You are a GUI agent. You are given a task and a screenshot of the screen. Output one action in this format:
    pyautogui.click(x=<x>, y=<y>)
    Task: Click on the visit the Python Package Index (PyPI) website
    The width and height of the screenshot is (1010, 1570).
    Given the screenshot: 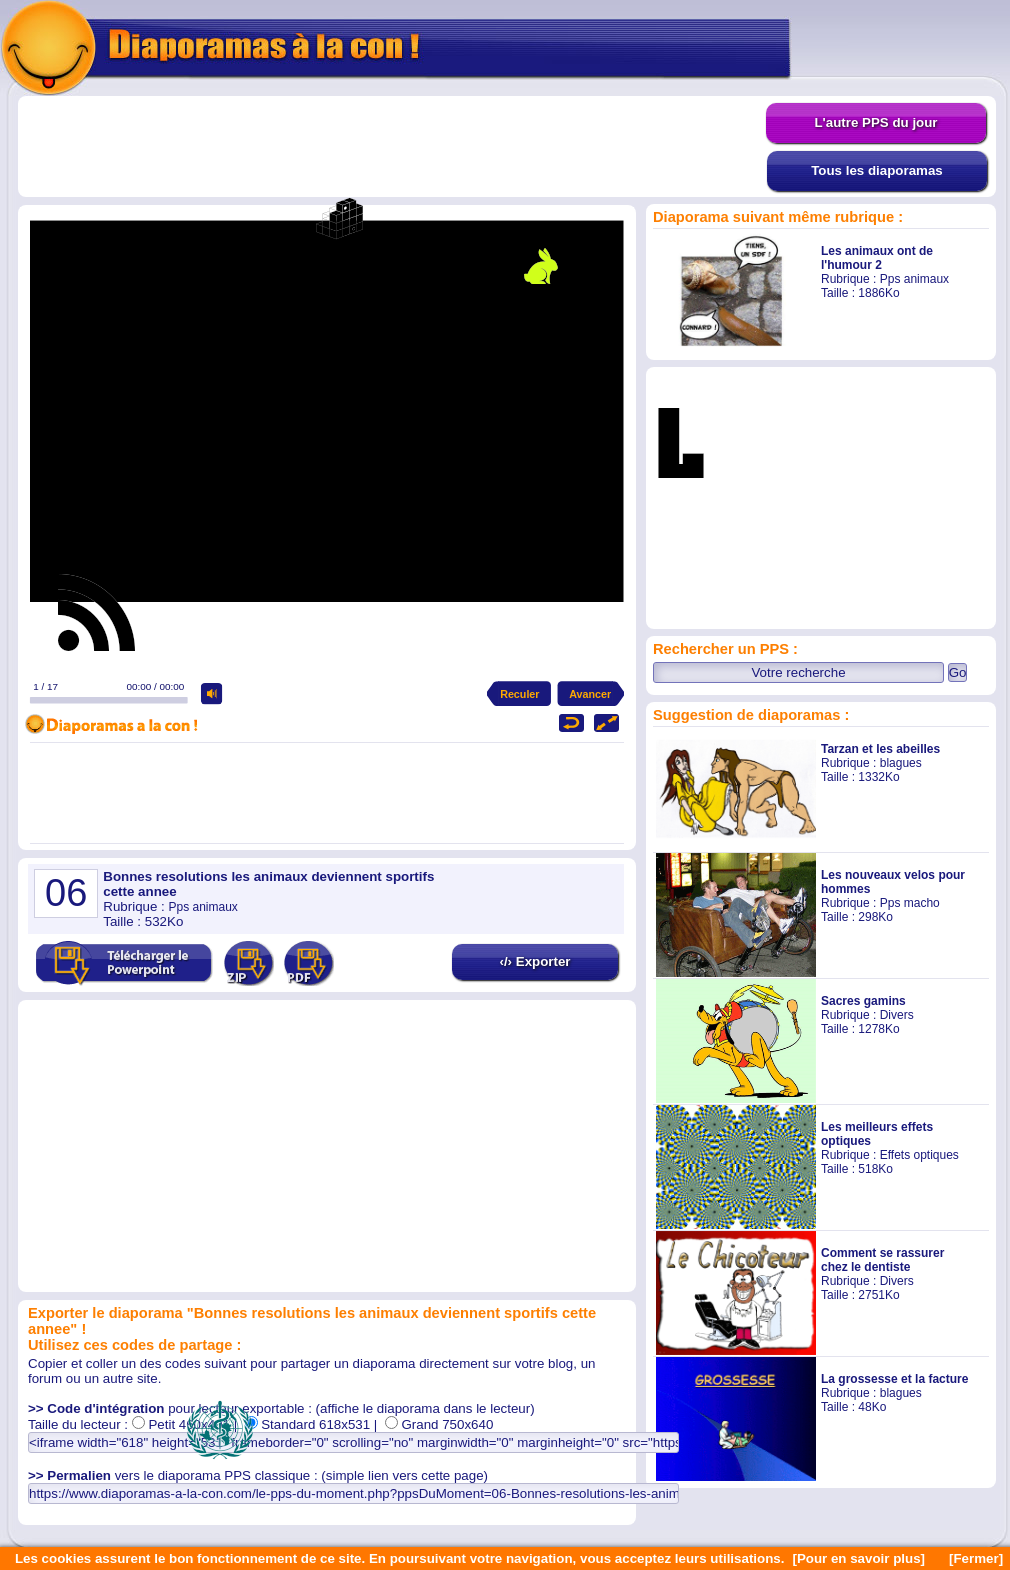 What is the action you would take?
    pyautogui.click(x=339, y=218)
    